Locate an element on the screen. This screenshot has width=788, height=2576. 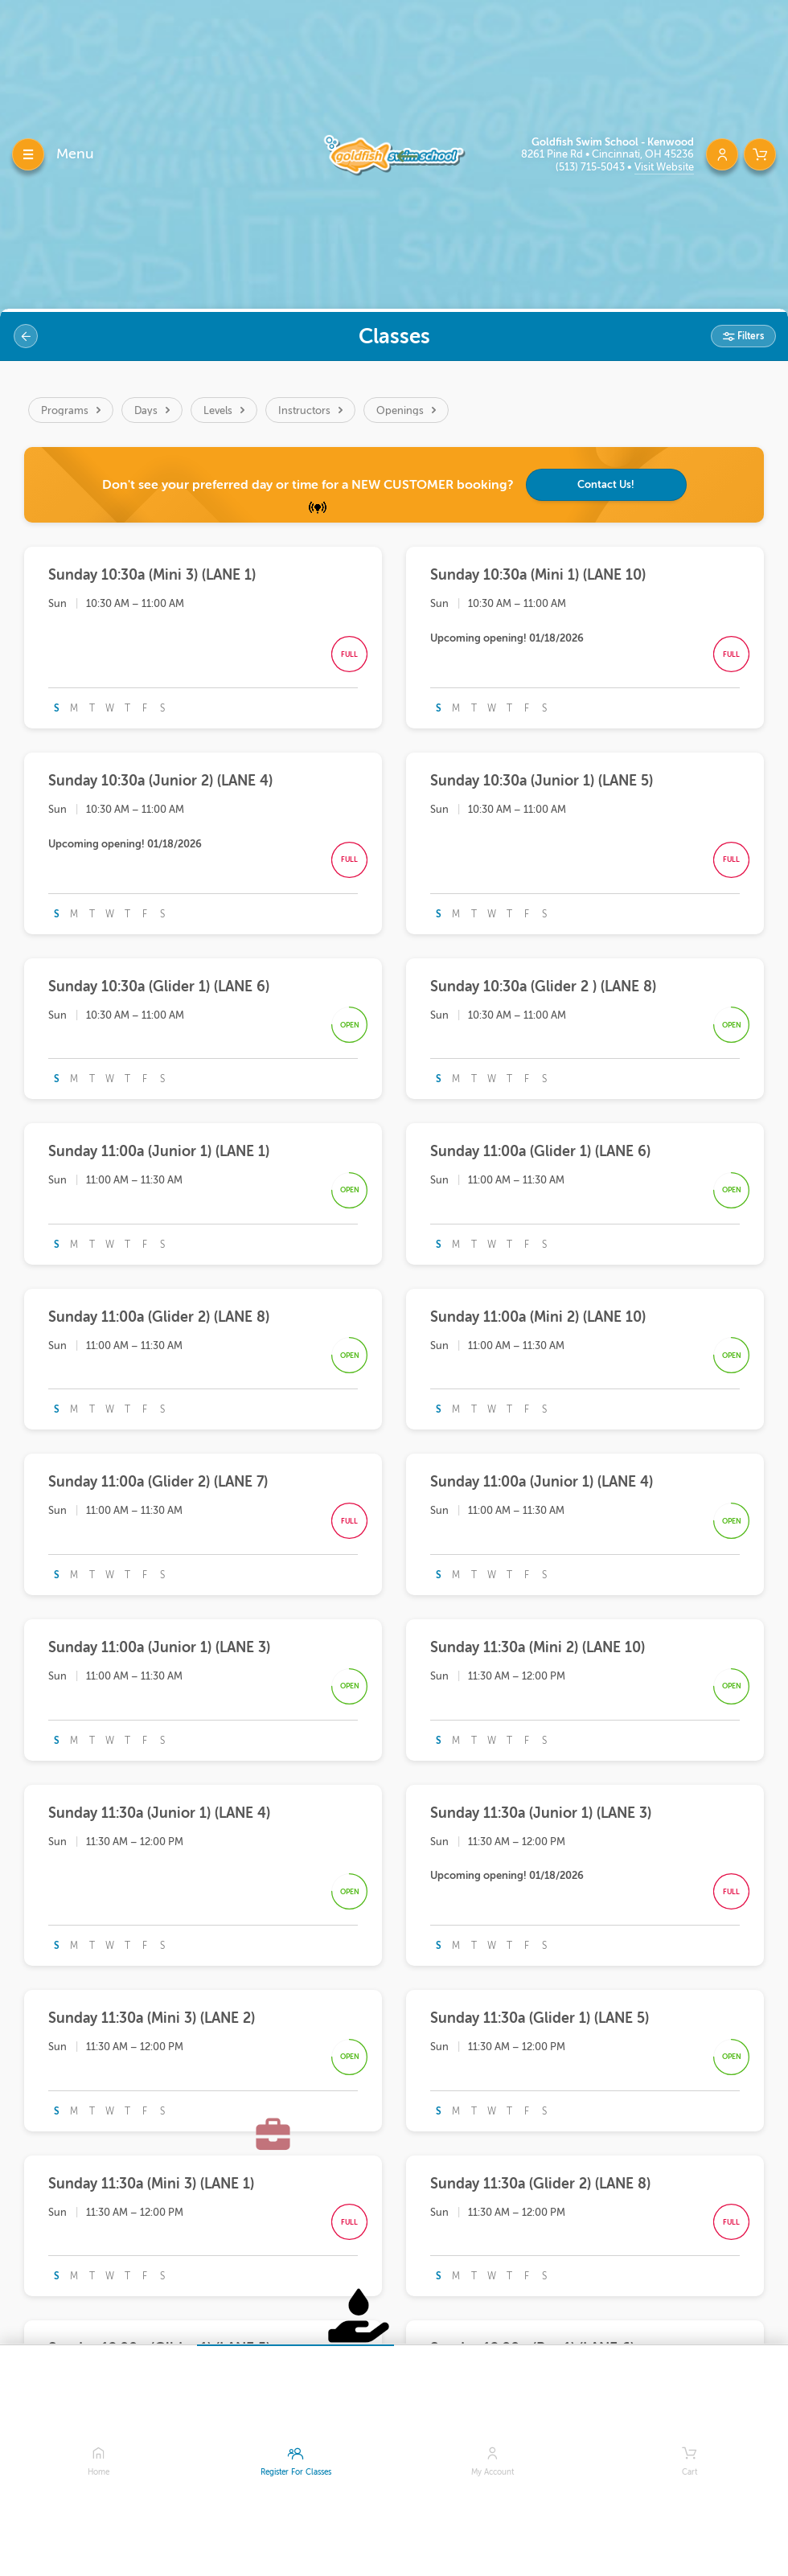
go back to the previous page is located at coordinates (407, 156).